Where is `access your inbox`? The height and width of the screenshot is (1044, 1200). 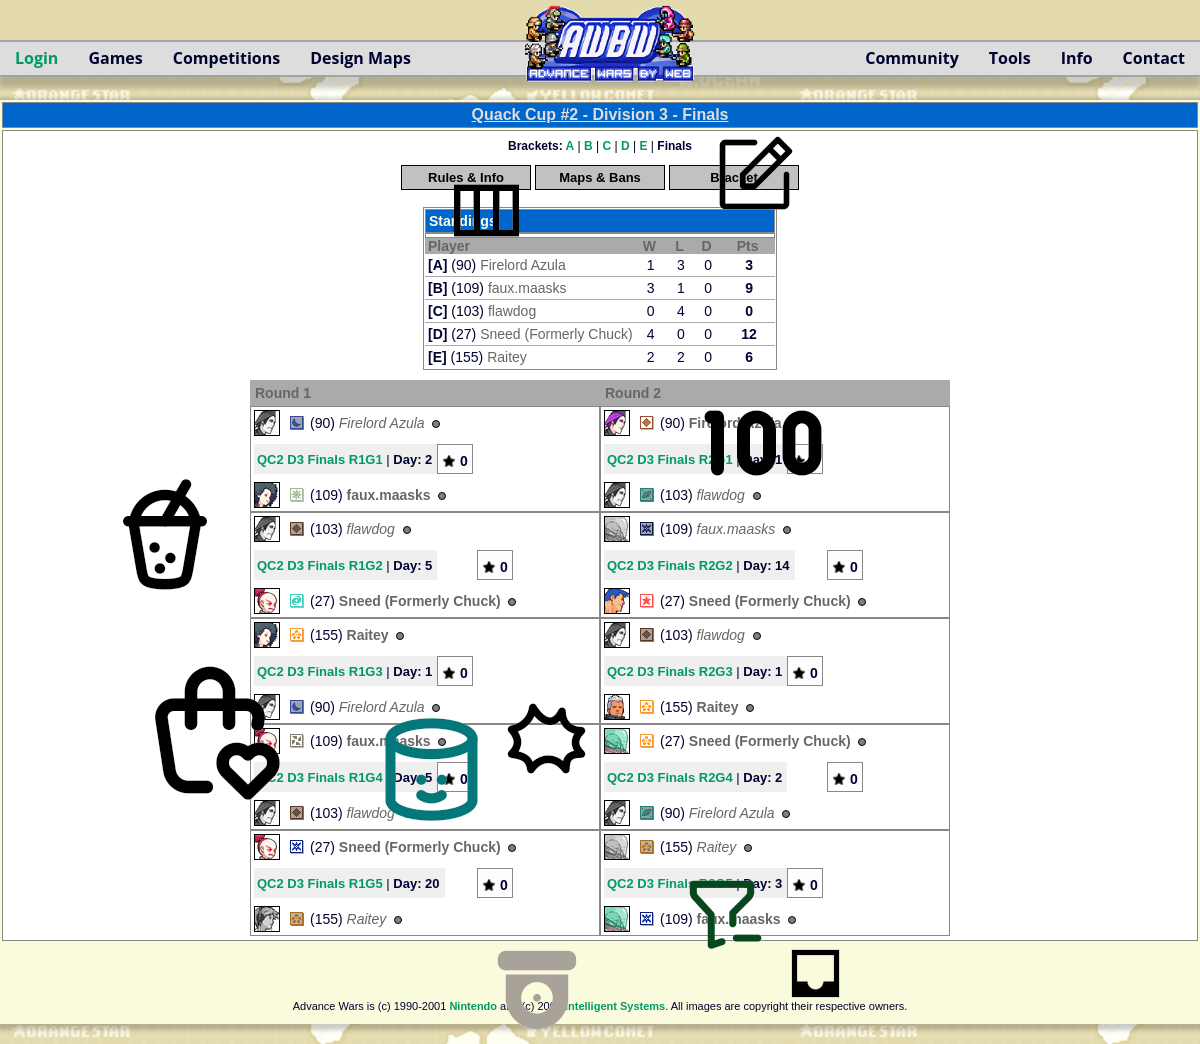 access your inbox is located at coordinates (815, 973).